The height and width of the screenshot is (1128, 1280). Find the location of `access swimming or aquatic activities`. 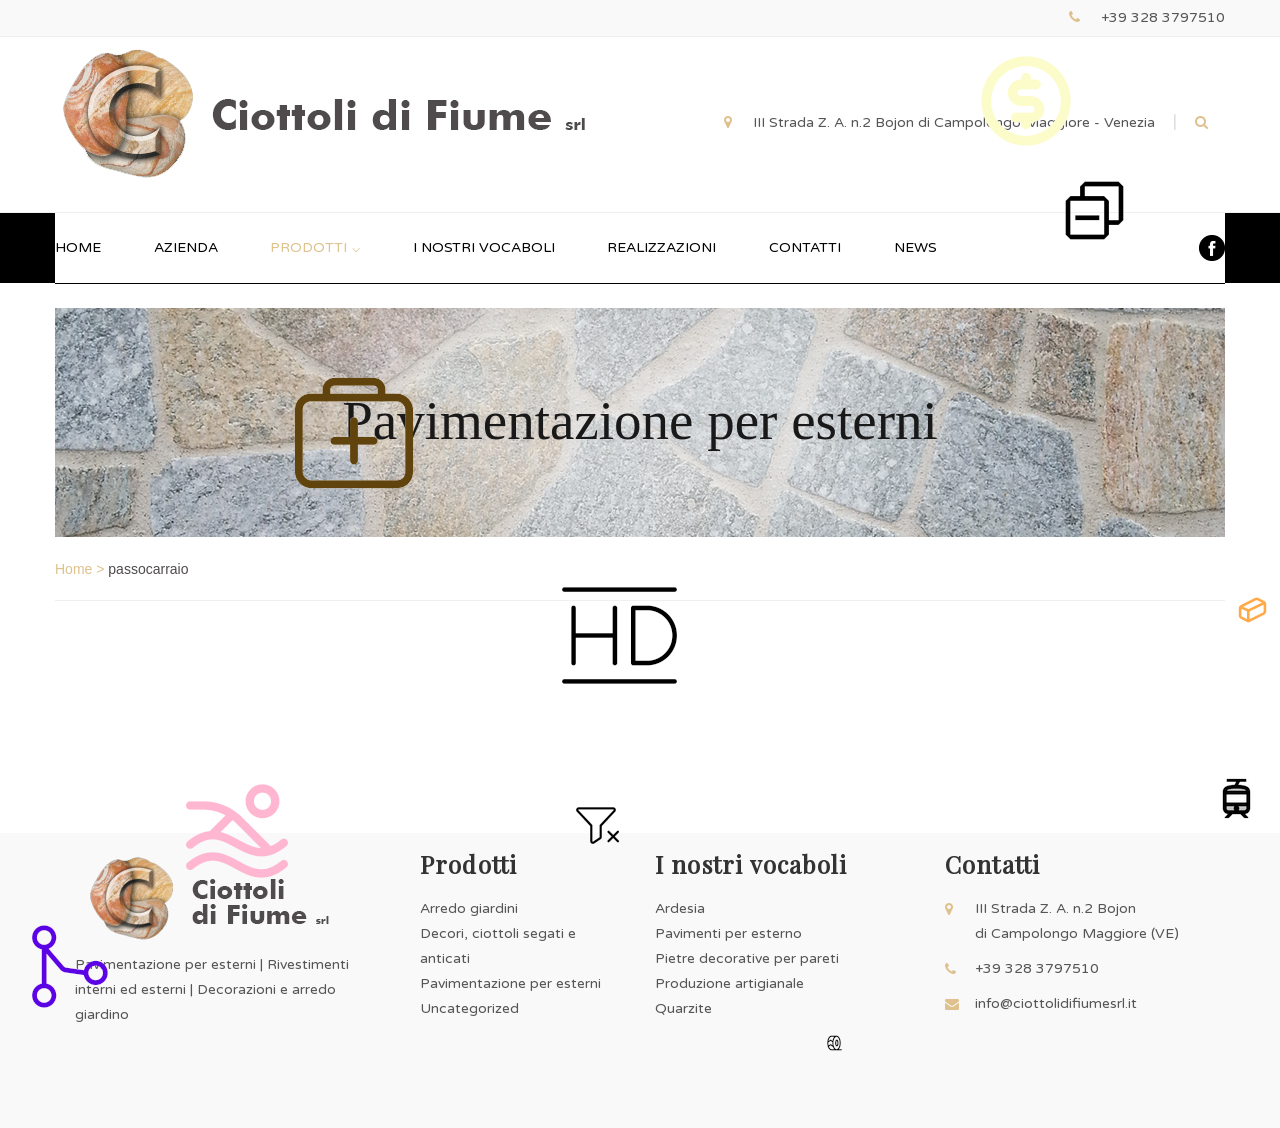

access swimming or aquatic activities is located at coordinates (237, 831).